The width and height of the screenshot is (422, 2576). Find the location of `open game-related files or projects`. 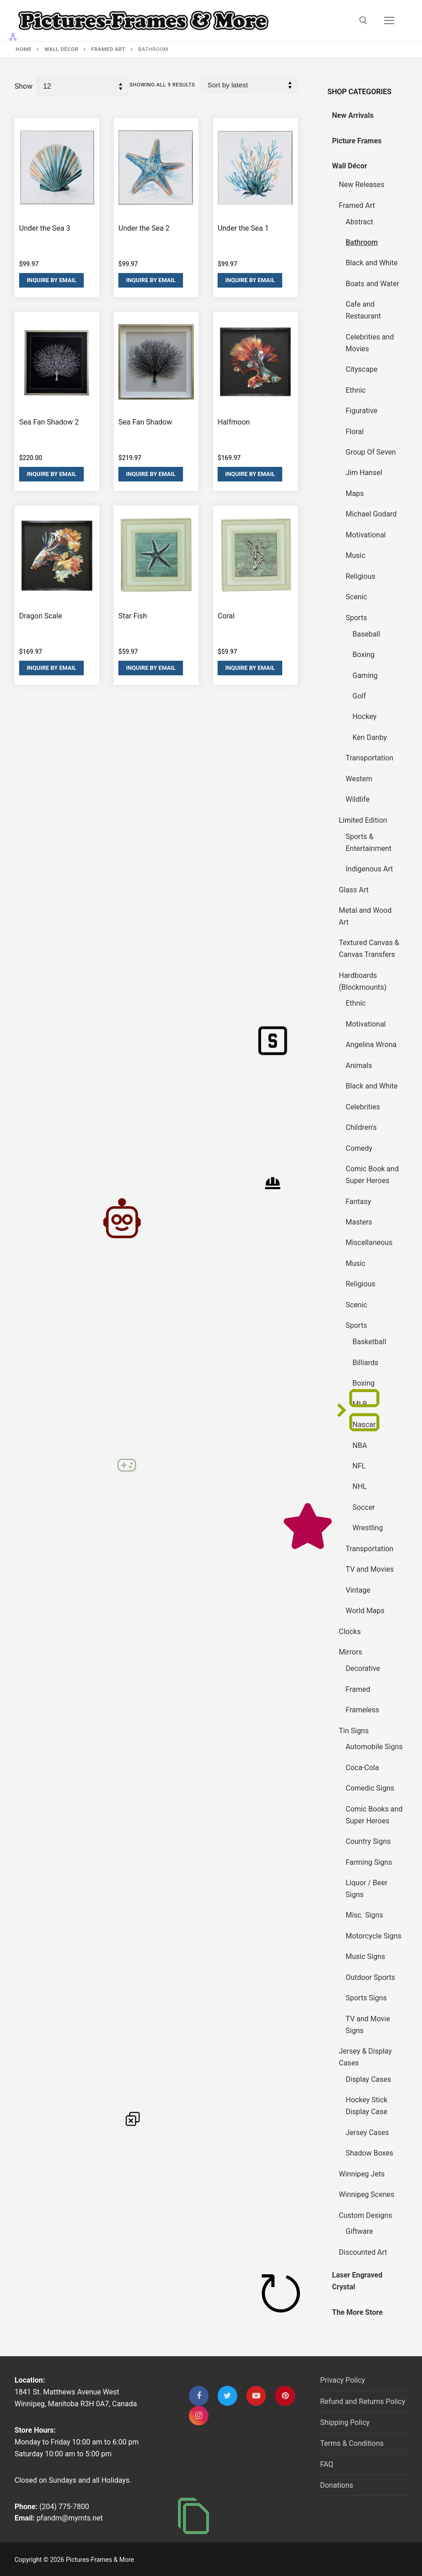

open game-related files or projects is located at coordinates (127, 1464).